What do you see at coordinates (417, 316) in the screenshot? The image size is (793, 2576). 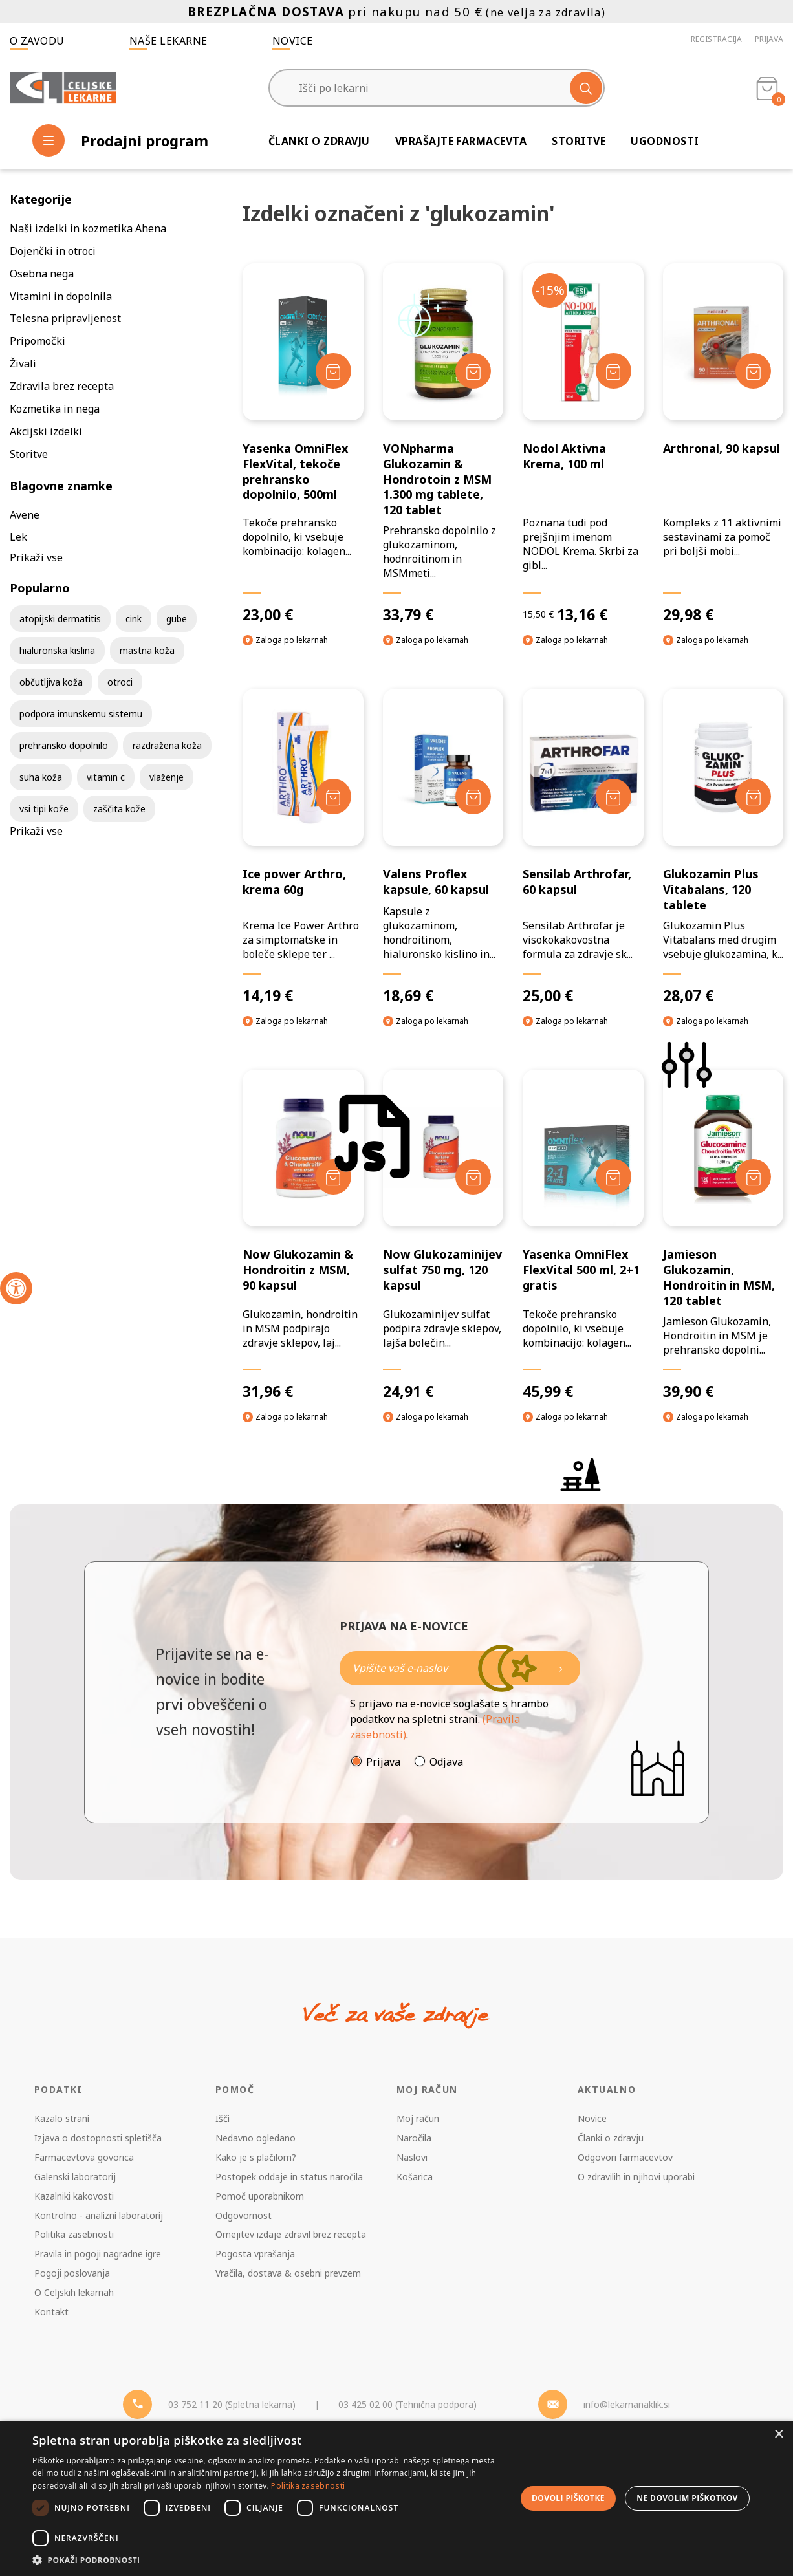 I see `access party or event mode` at bounding box center [417, 316].